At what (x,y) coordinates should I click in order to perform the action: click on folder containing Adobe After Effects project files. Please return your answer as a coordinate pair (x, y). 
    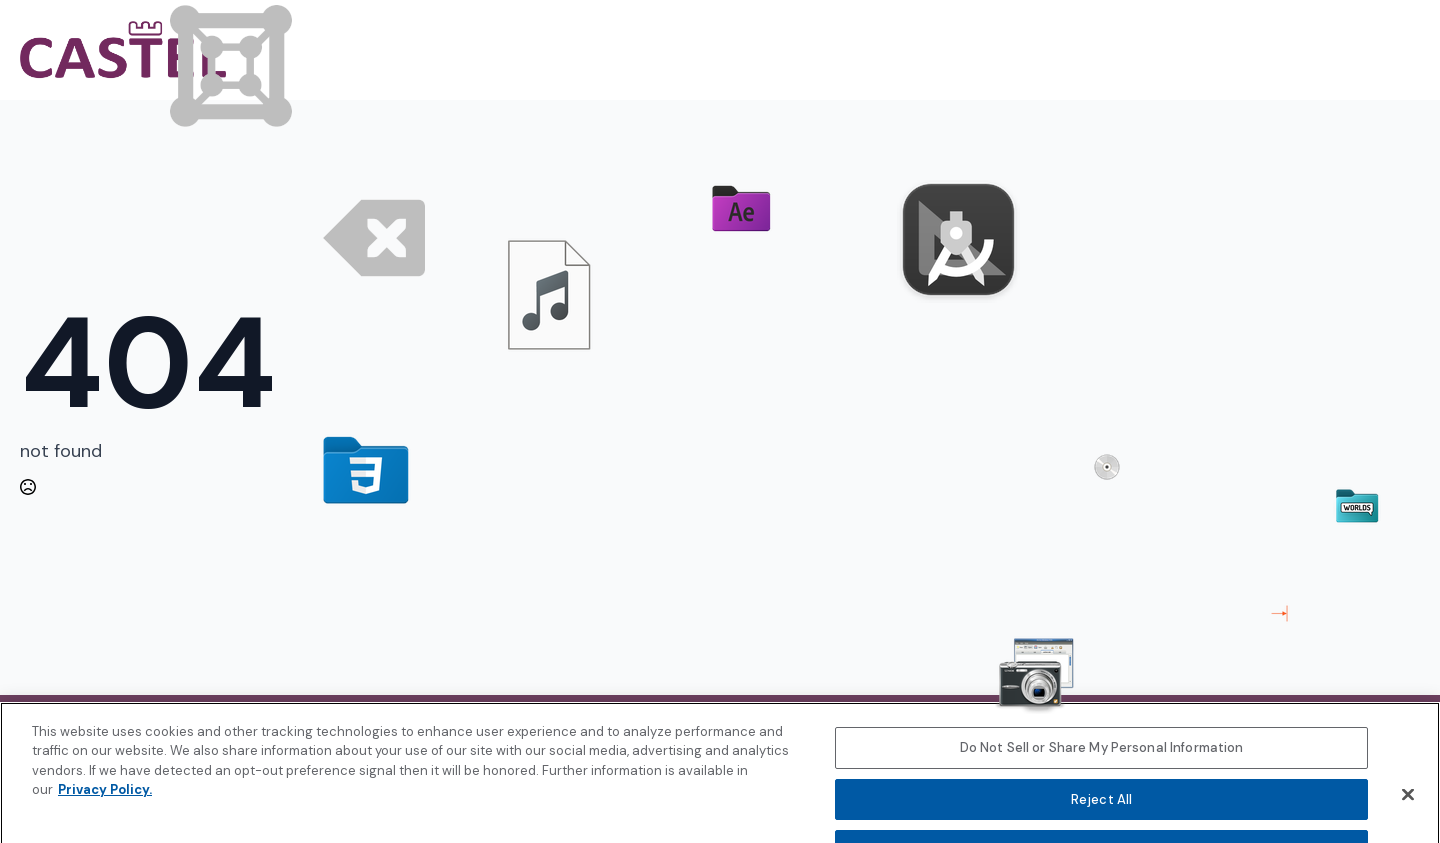
    Looking at the image, I should click on (741, 210).